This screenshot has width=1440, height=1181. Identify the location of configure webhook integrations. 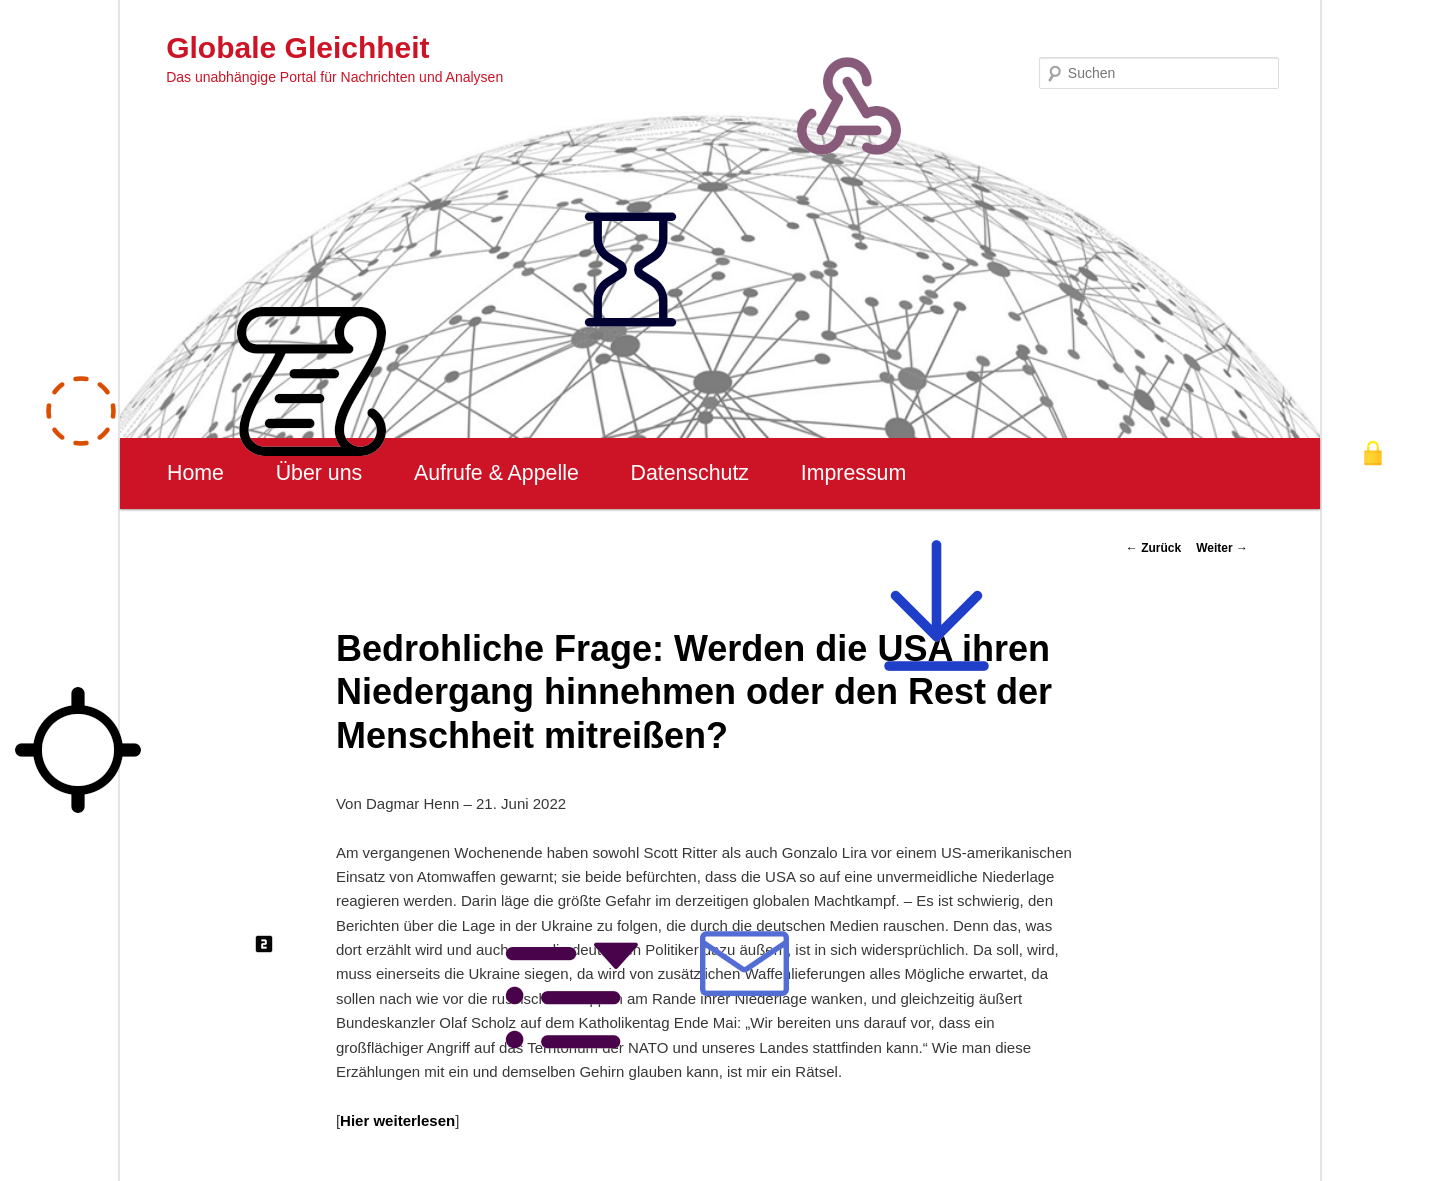
(849, 106).